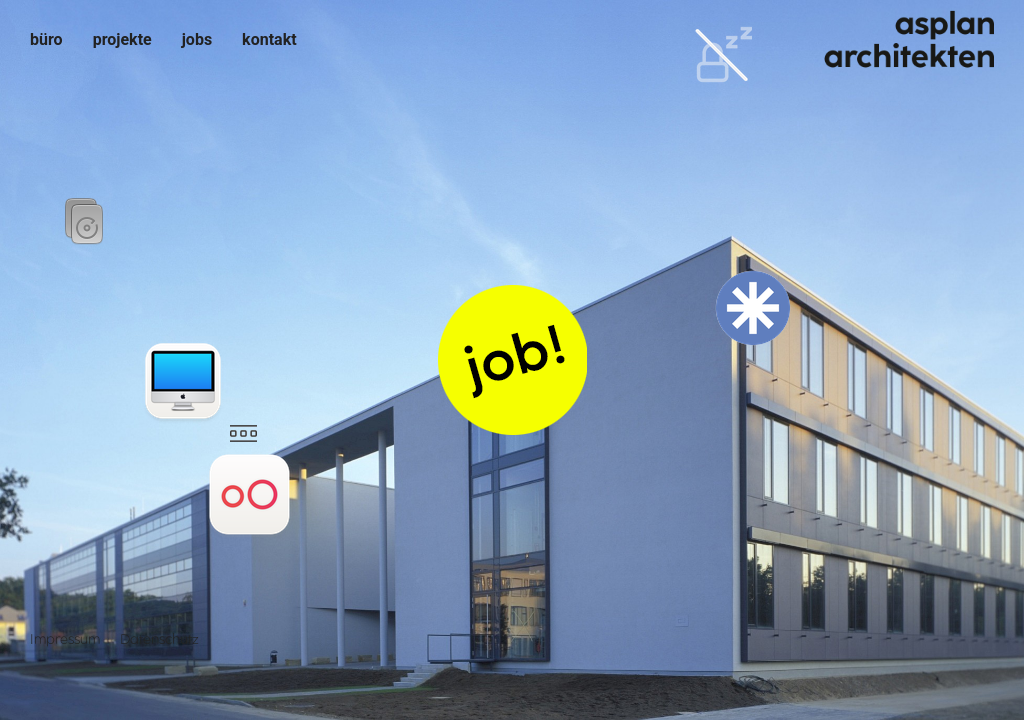 This screenshot has width=1024, height=720. Describe the element at coordinates (723, 54) in the screenshot. I see `system sleep mode is currently disabled` at that location.